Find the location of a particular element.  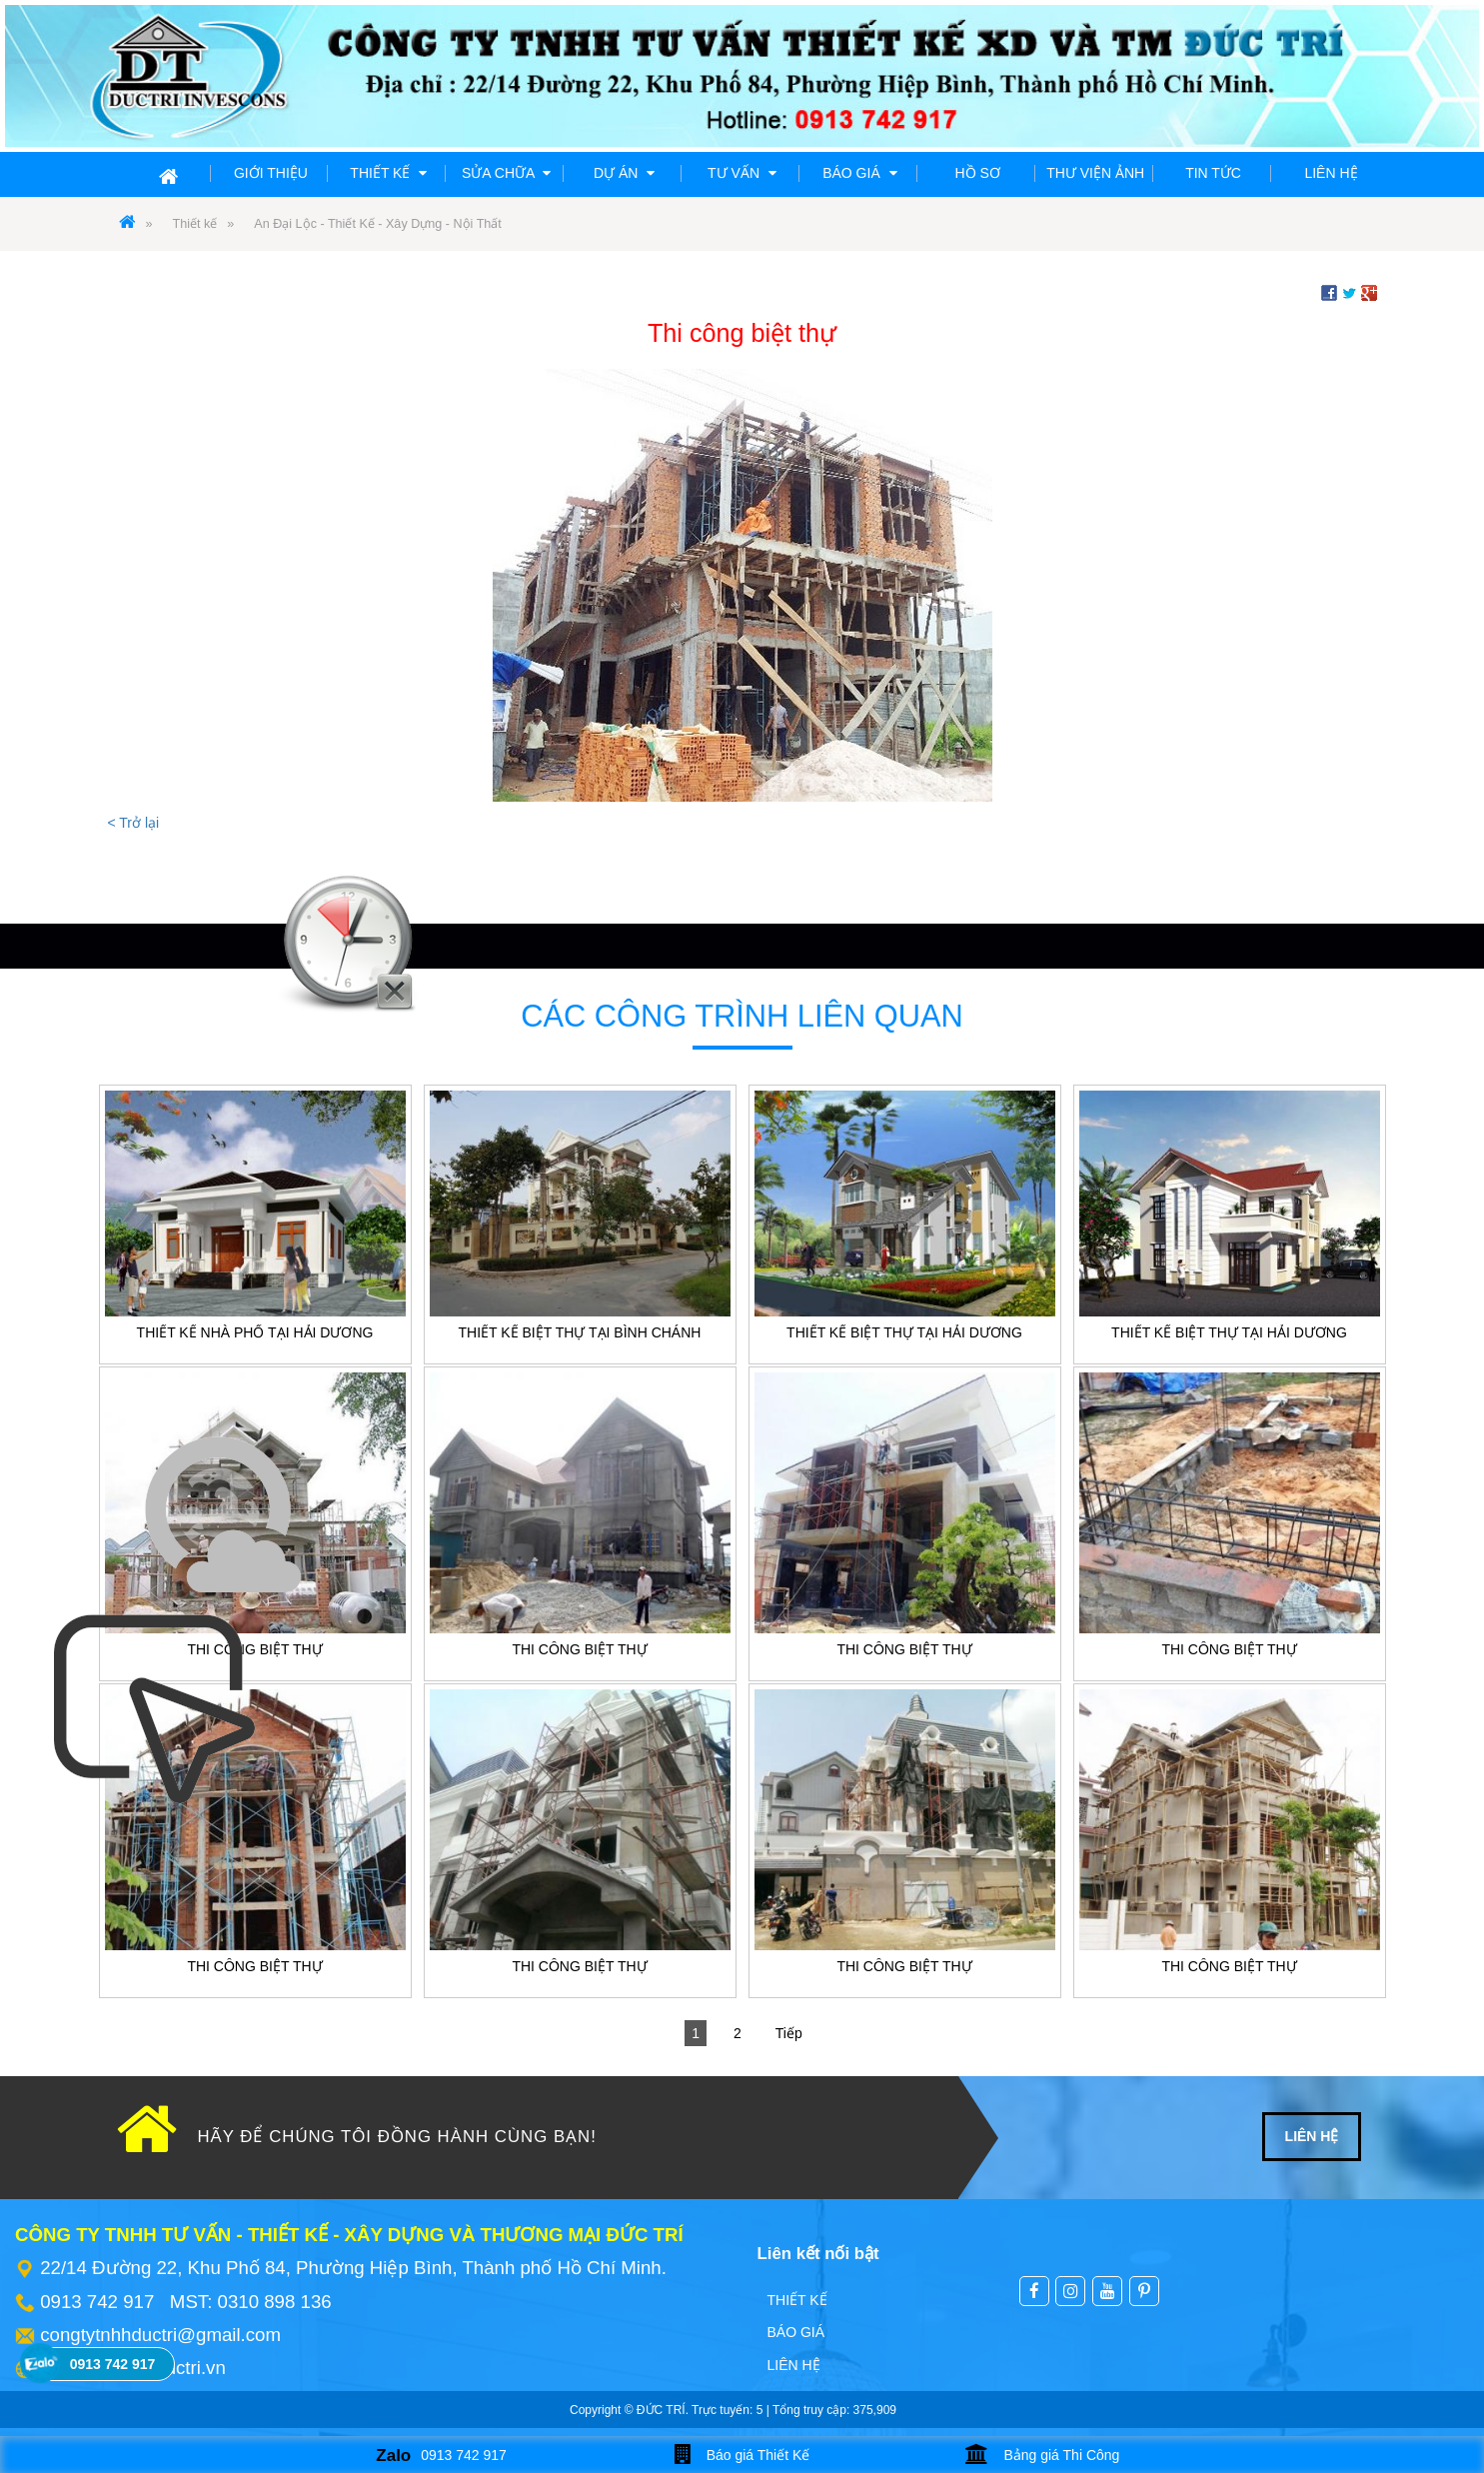

indicates a missed appointment or scheduled event is located at coordinates (351, 940).